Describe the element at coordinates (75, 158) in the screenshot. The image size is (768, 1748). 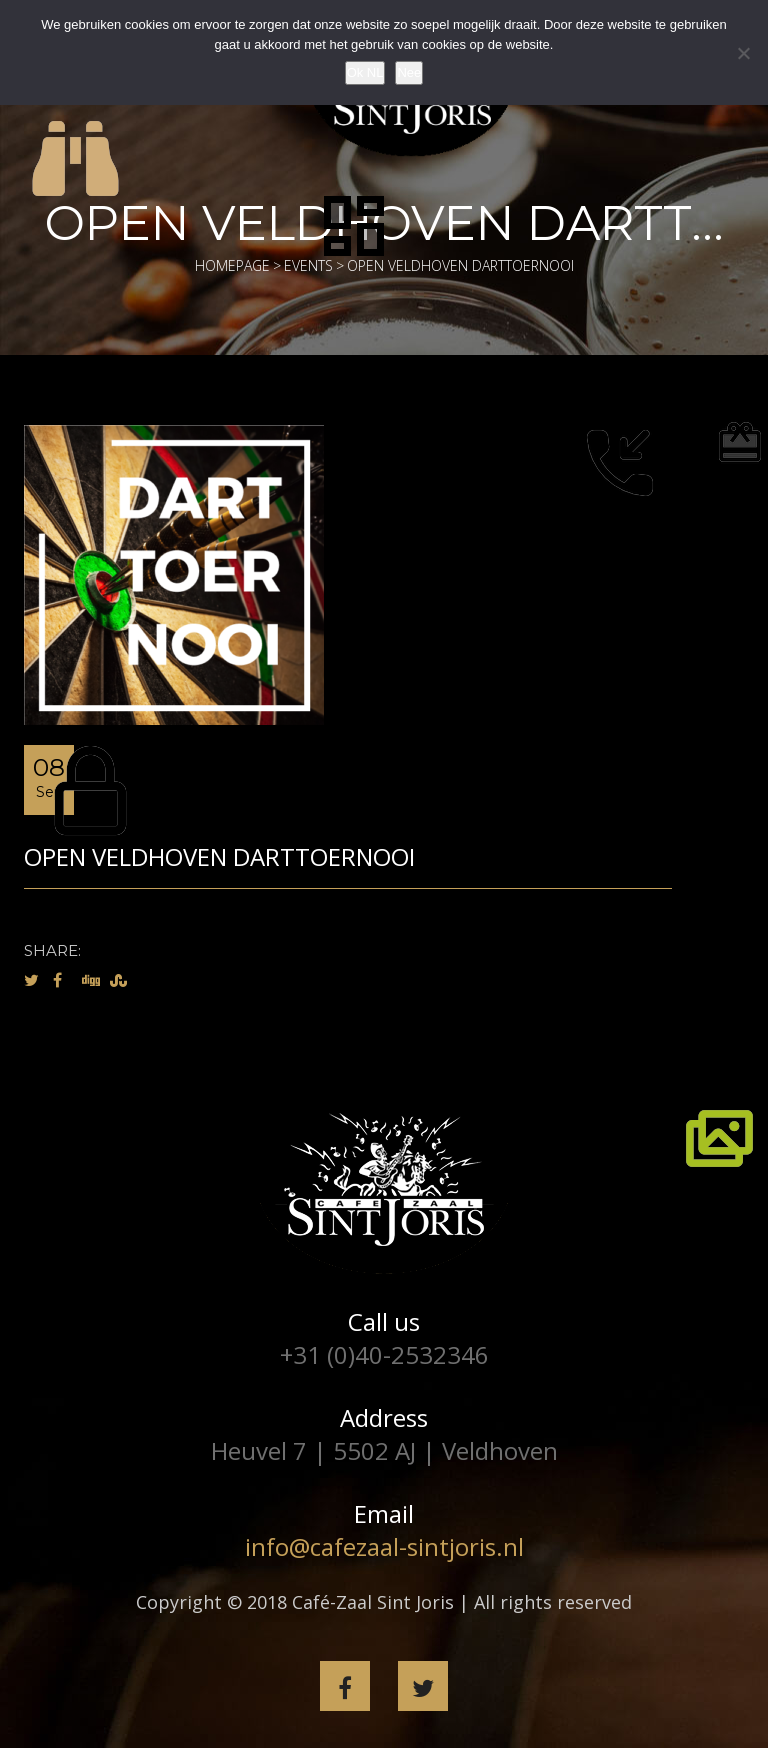
I see `search or explore content` at that location.